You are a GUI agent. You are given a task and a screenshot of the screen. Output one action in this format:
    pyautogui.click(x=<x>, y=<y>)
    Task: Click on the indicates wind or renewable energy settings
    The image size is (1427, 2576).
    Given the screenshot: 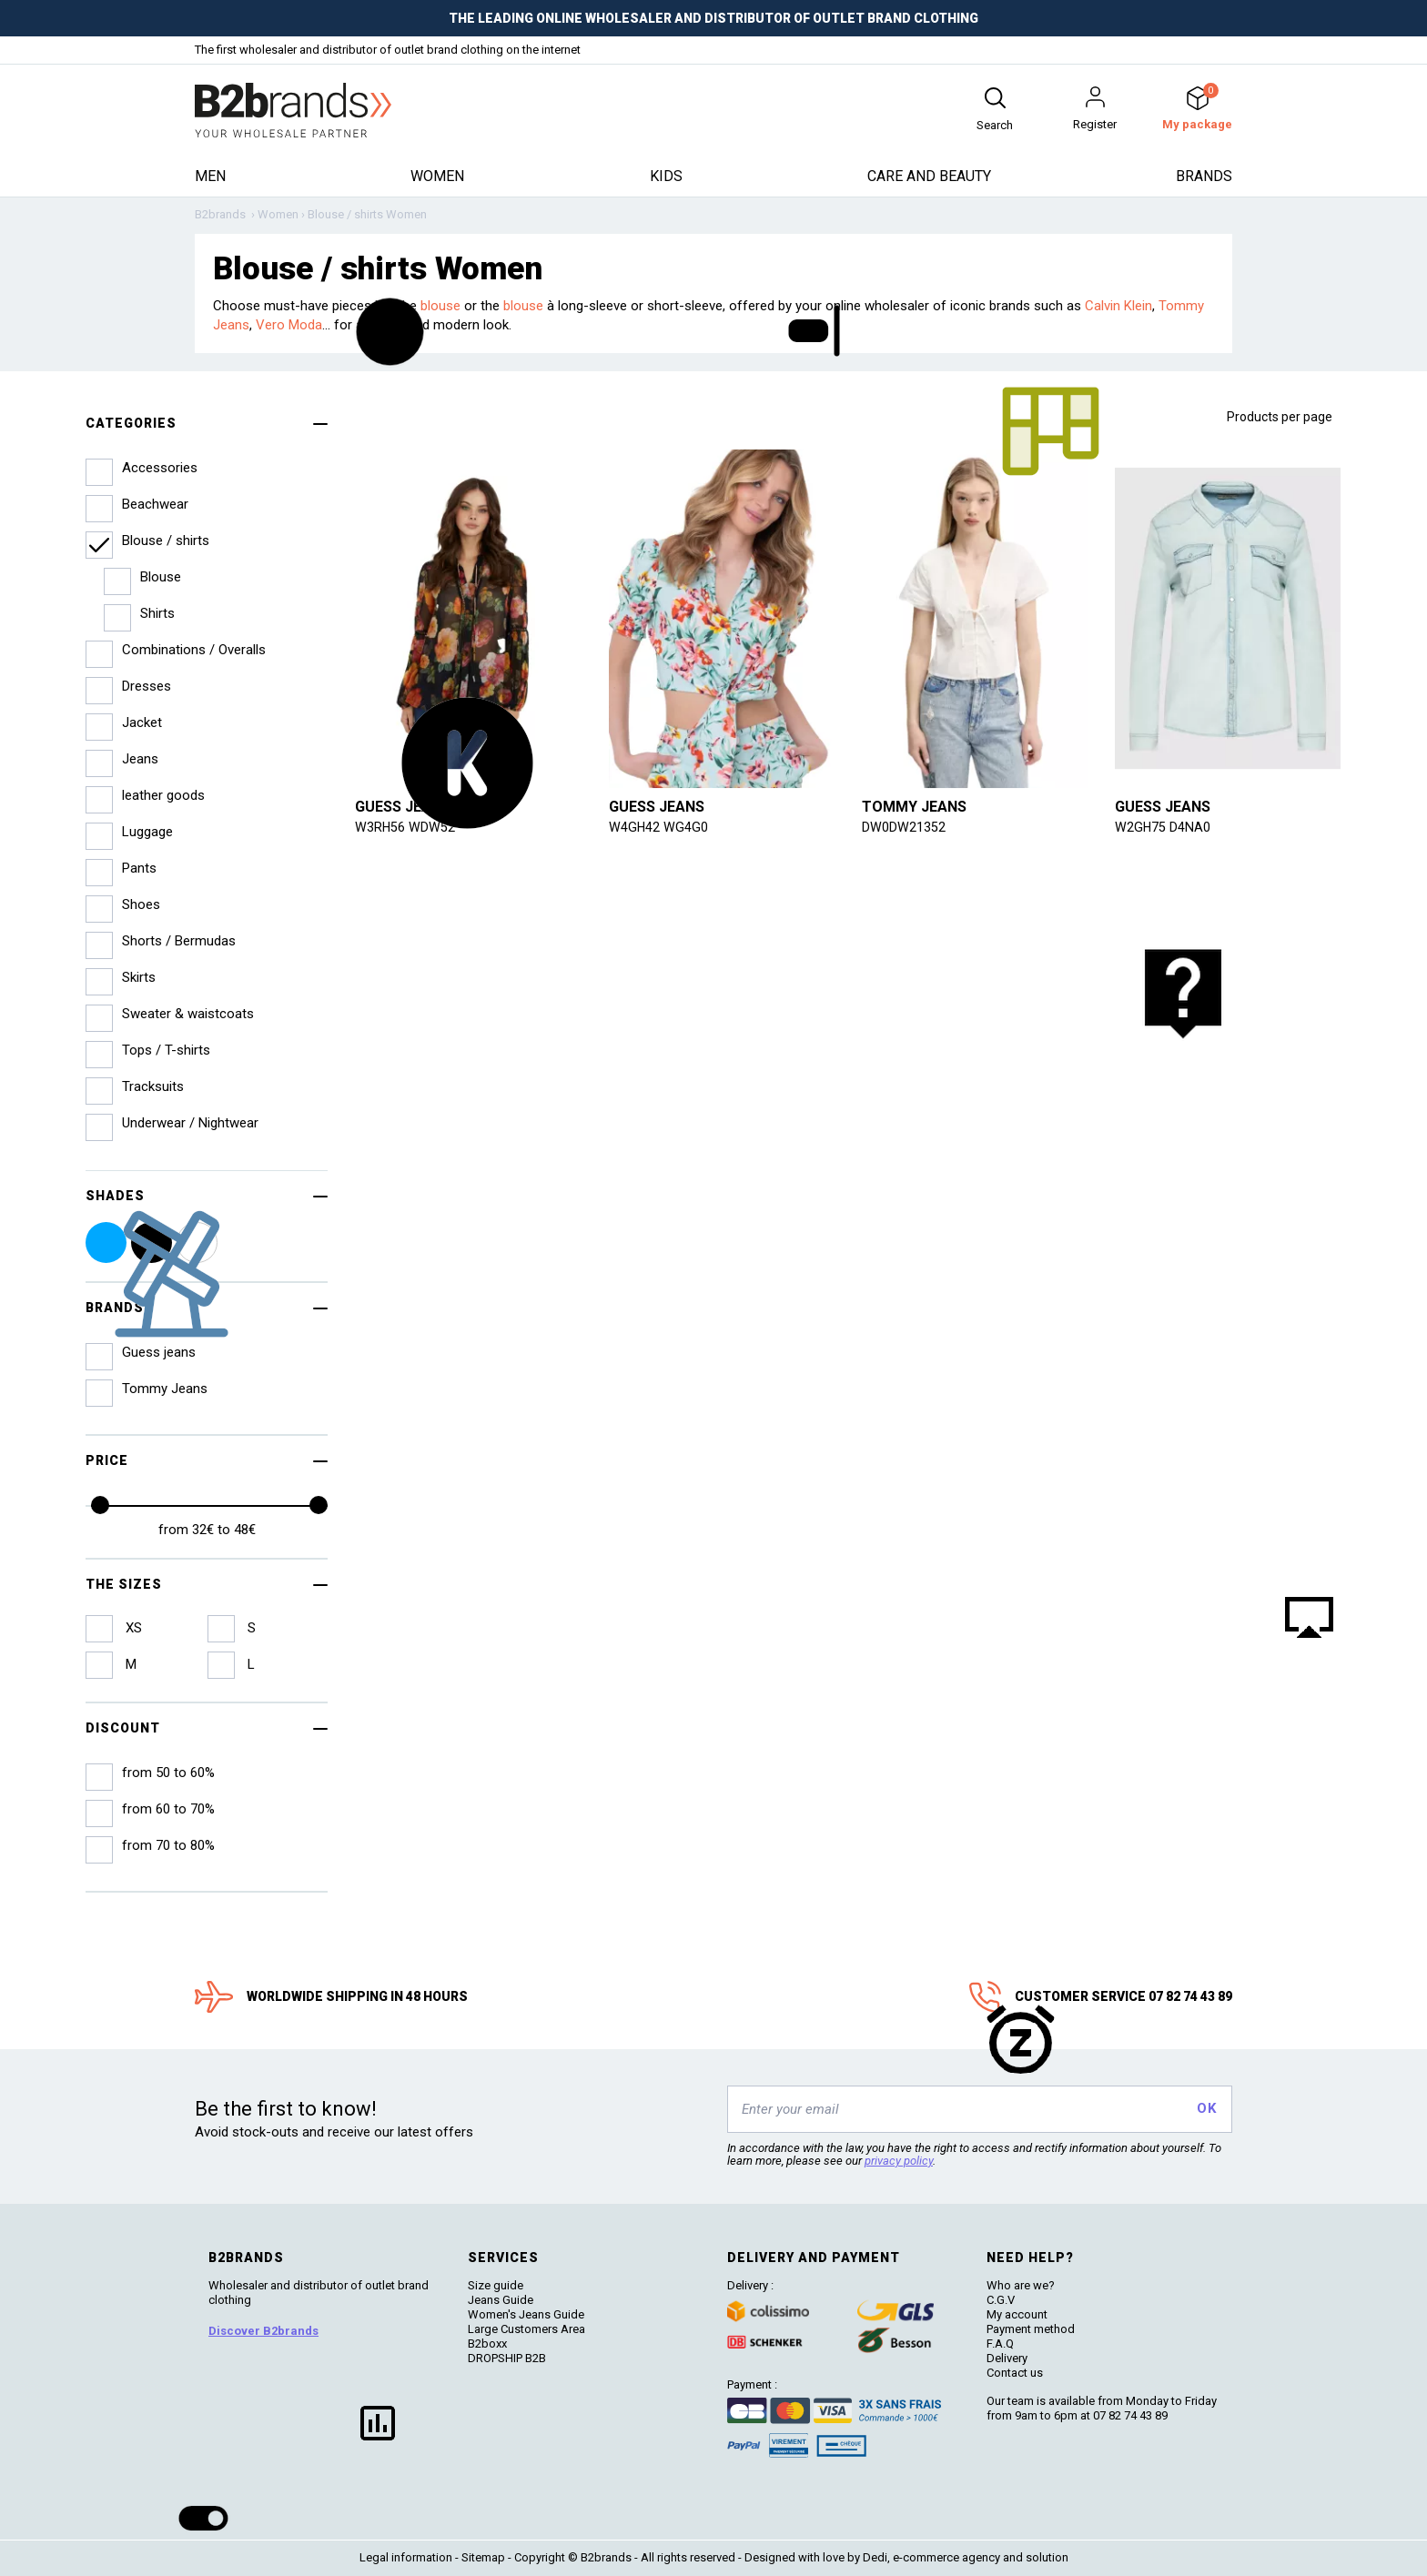 What is the action you would take?
    pyautogui.click(x=171, y=1276)
    